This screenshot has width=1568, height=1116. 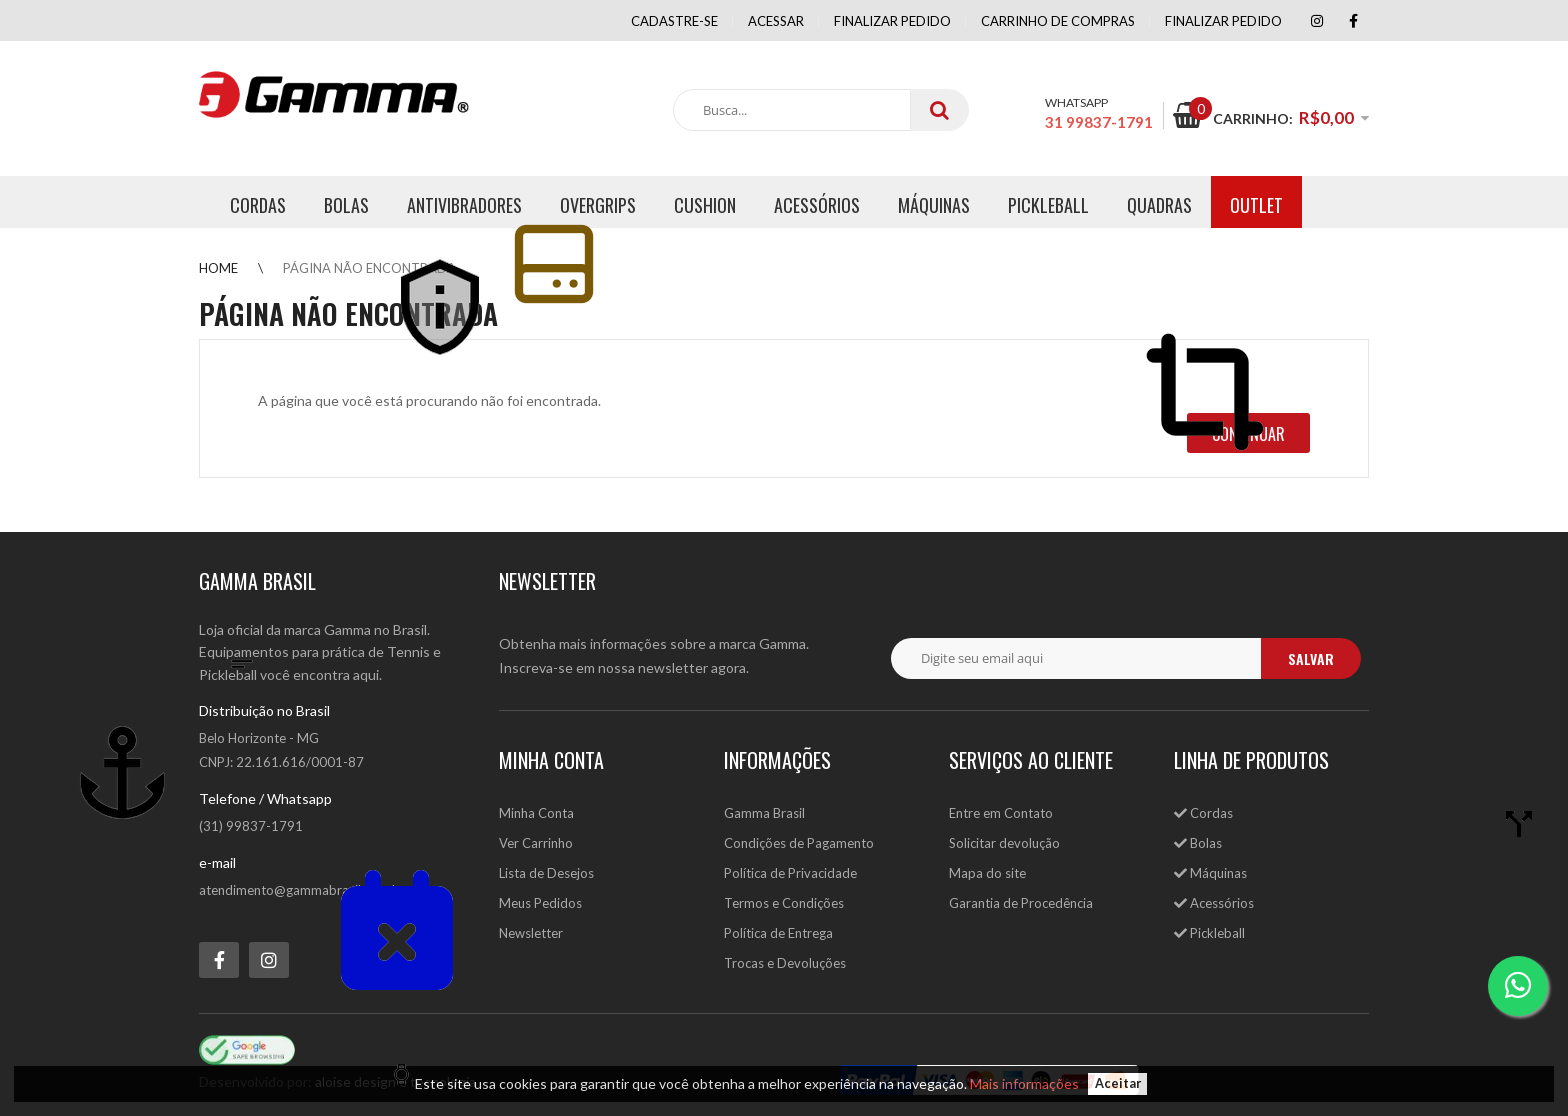 What do you see at coordinates (1205, 392) in the screenshot?
I see `crop or trim an image` at bounding box center [1205, 392].